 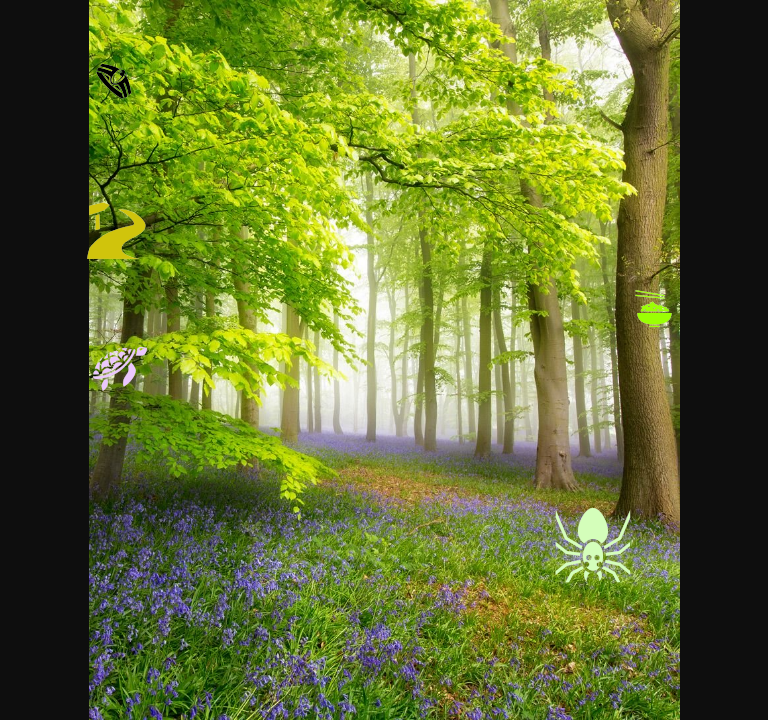 I want to click on indicates marine wildlife or ocean conservation content, so click(x=120, y=369).